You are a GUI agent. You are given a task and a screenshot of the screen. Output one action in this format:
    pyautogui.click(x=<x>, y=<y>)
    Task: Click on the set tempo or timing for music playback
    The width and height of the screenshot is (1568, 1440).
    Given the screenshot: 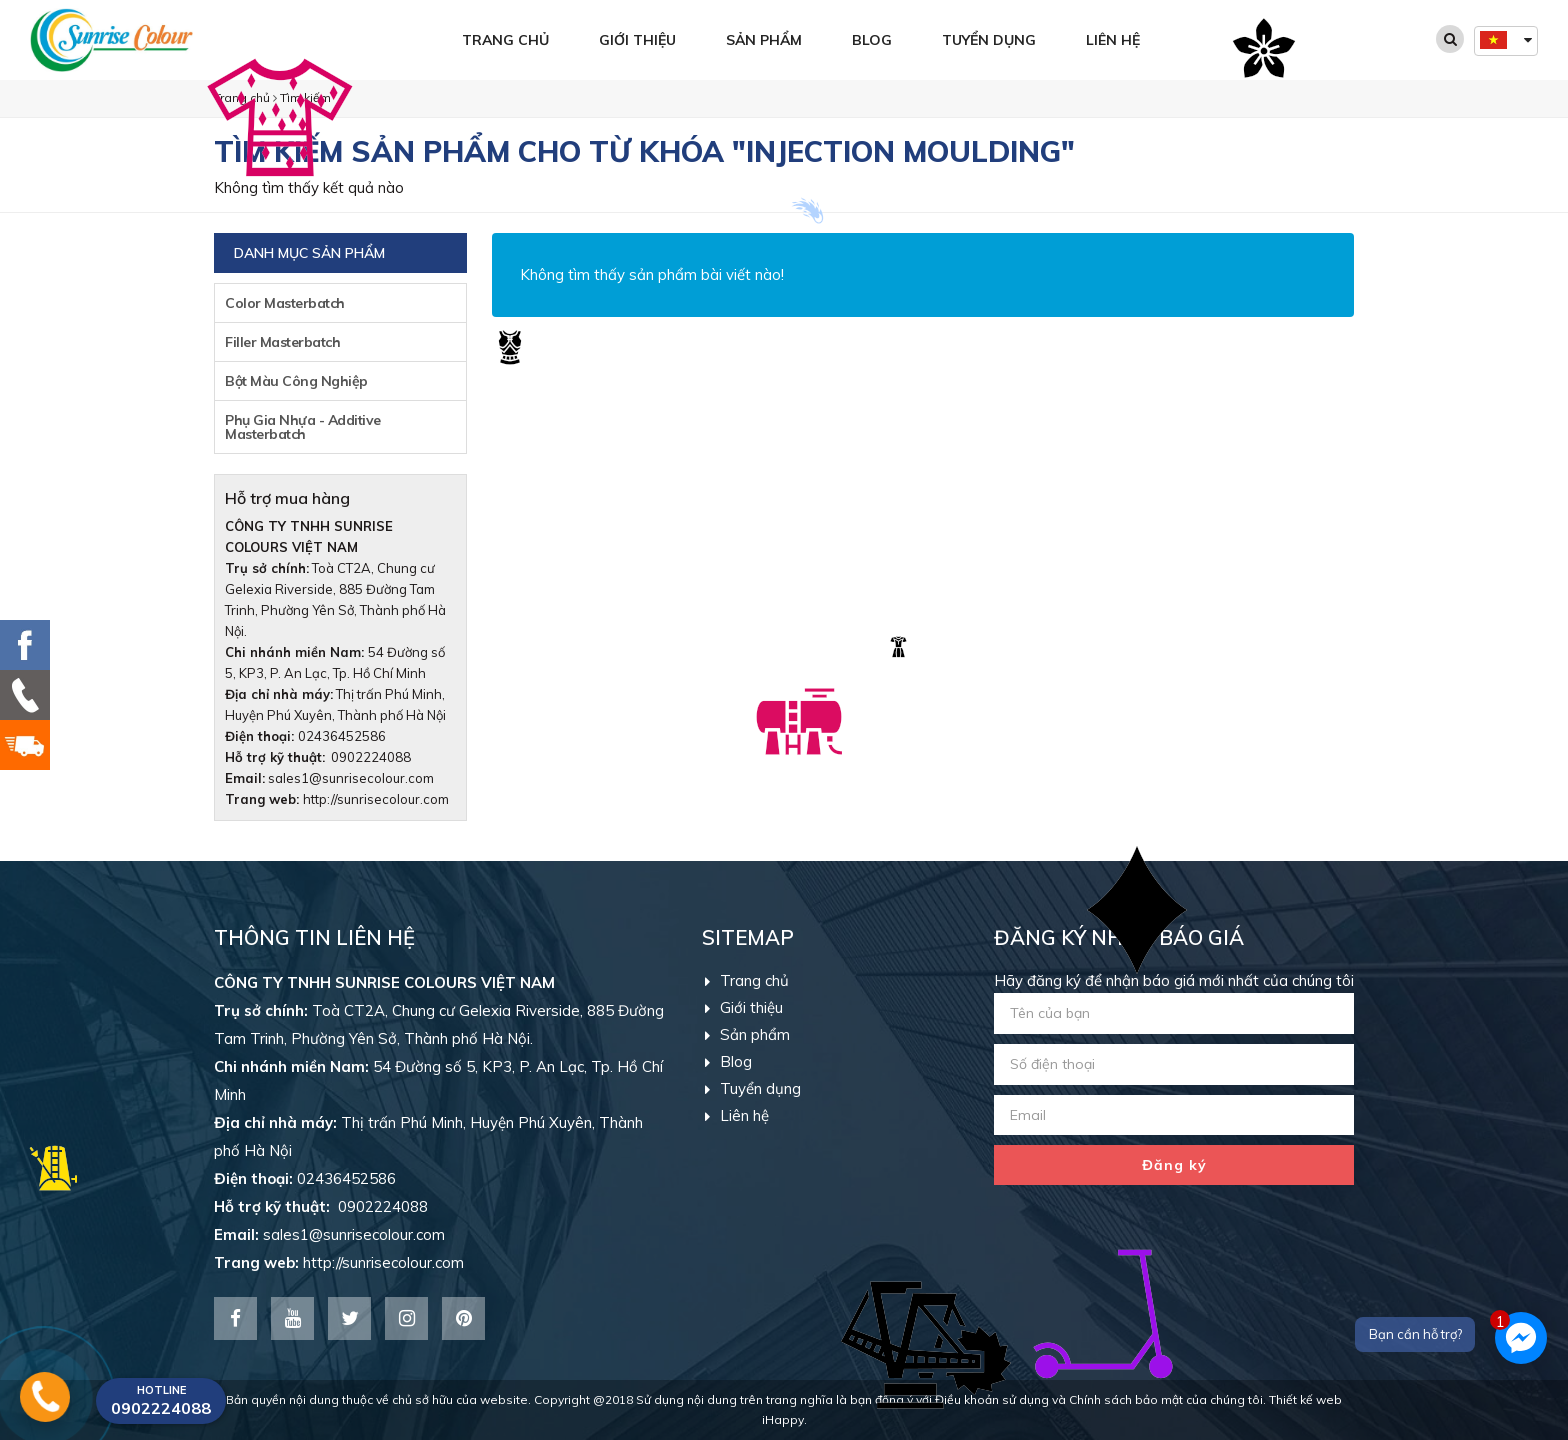 What is the action you would take?
    pyautogui.click(x=55, y=1165)
    